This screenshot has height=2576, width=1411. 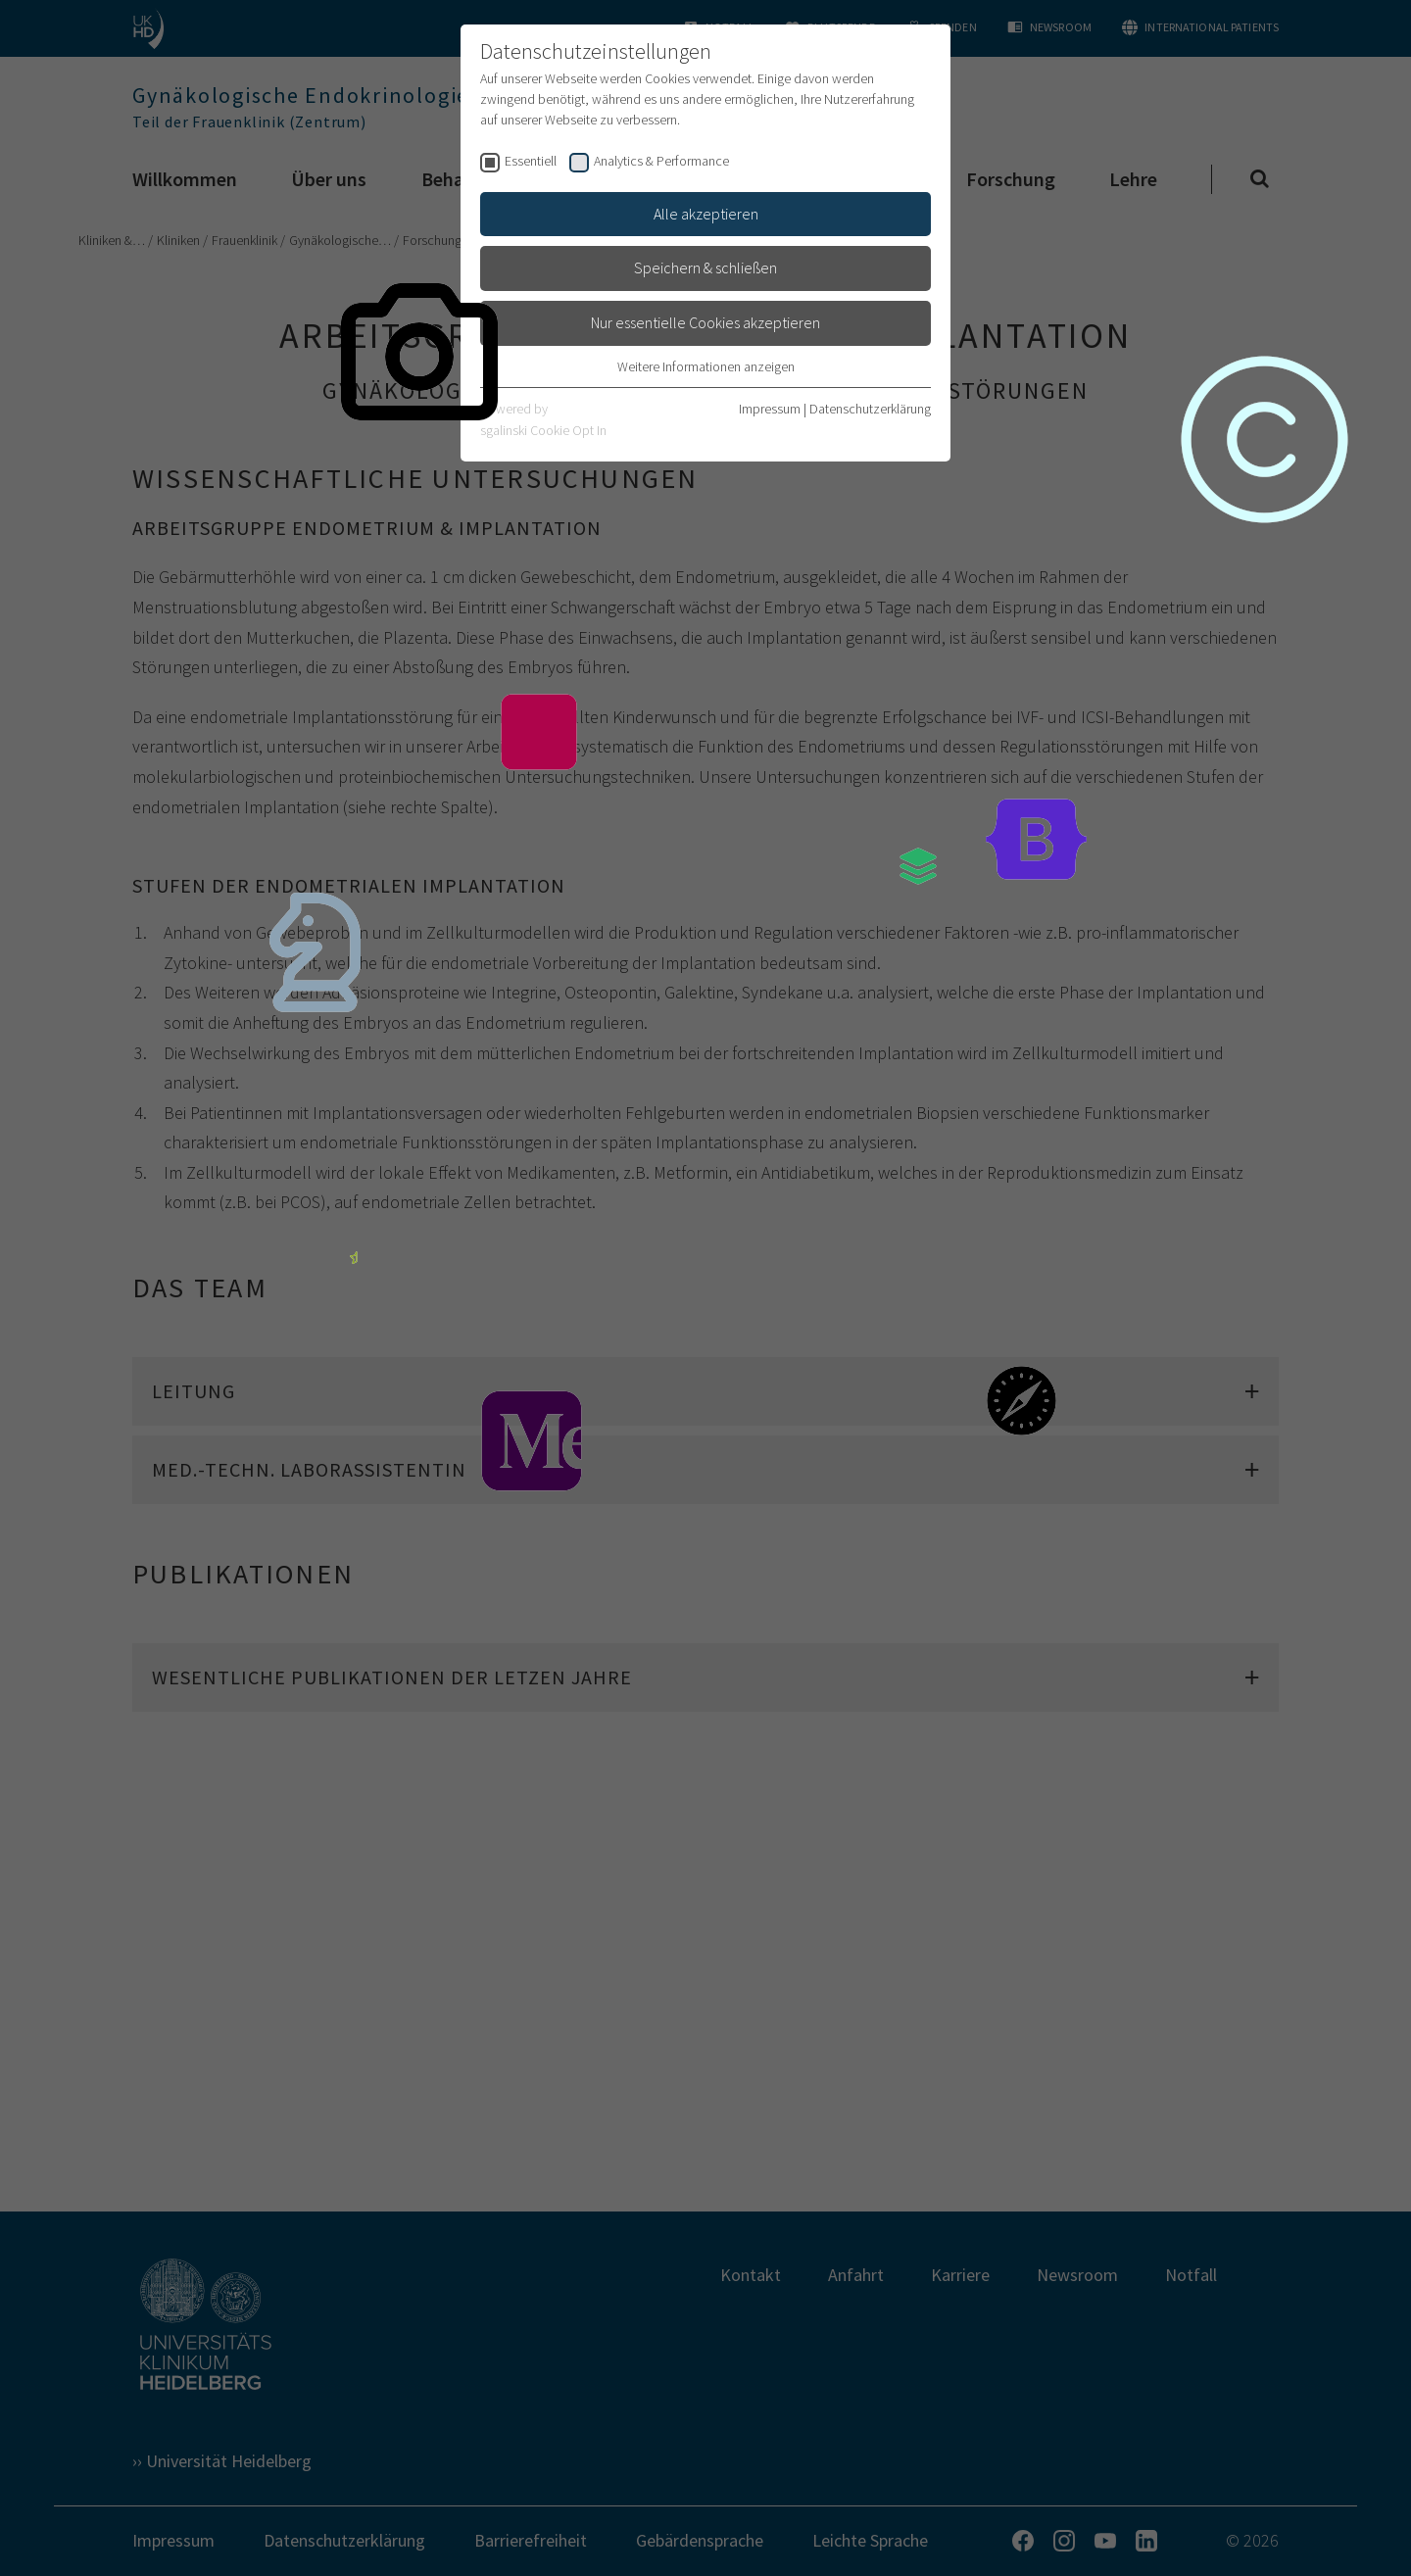 What do you see at coordinates (1264, 439) in the screenshot?
I see `indicates copyrighted content` at bounding box center [1264, 439].